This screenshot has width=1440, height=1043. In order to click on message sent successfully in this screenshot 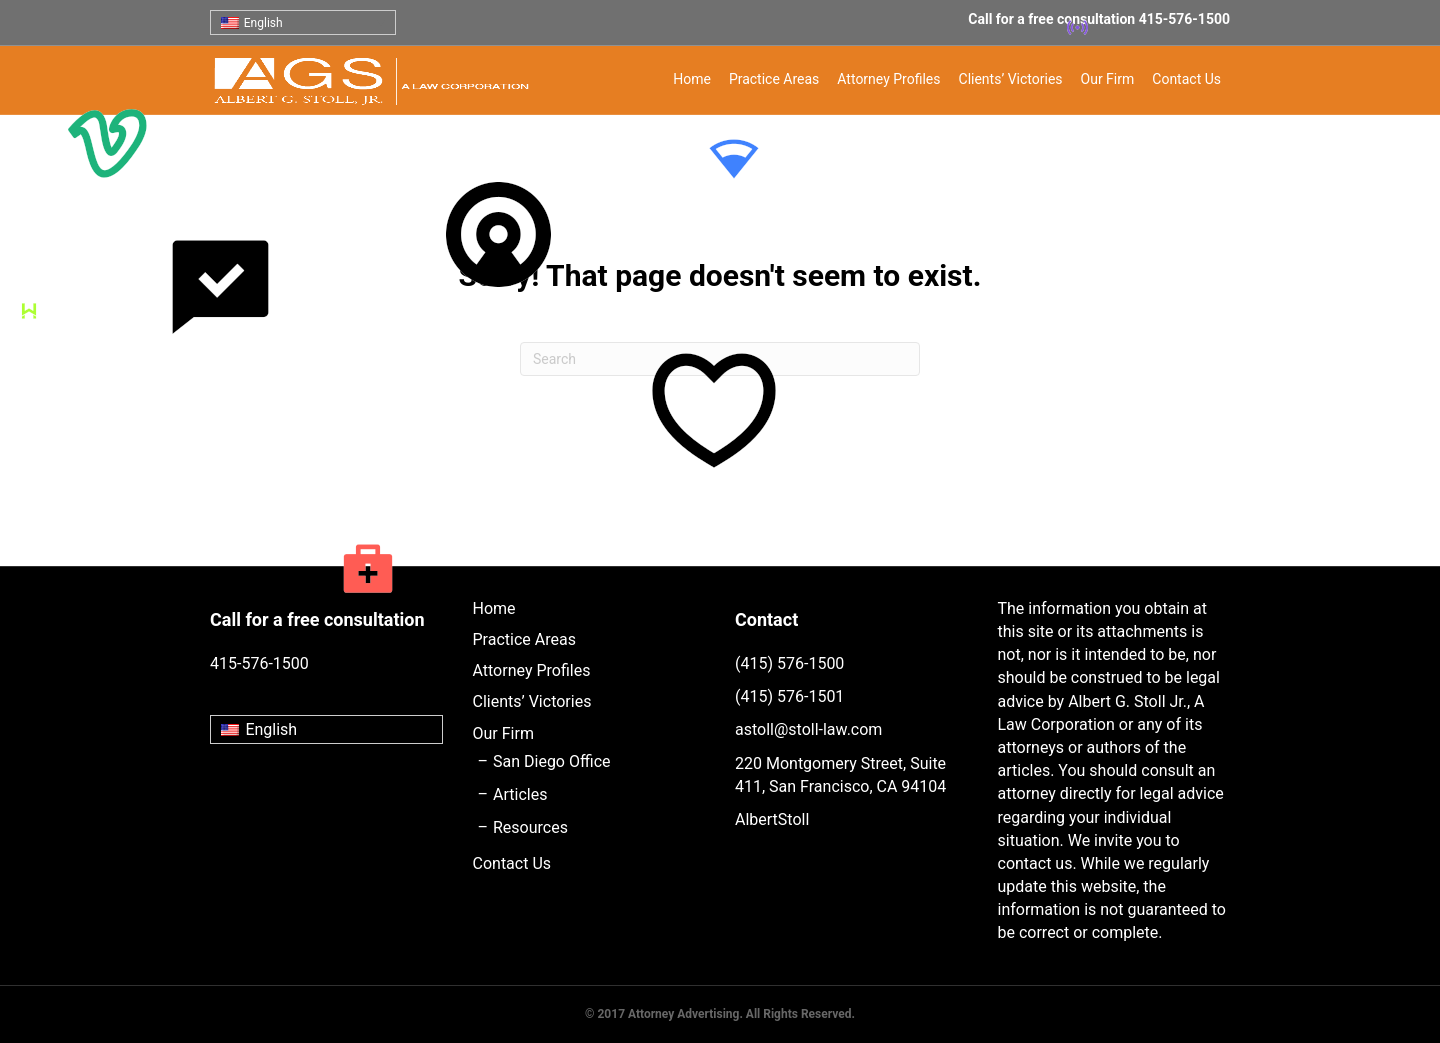, I will do `click(220, 283)`.